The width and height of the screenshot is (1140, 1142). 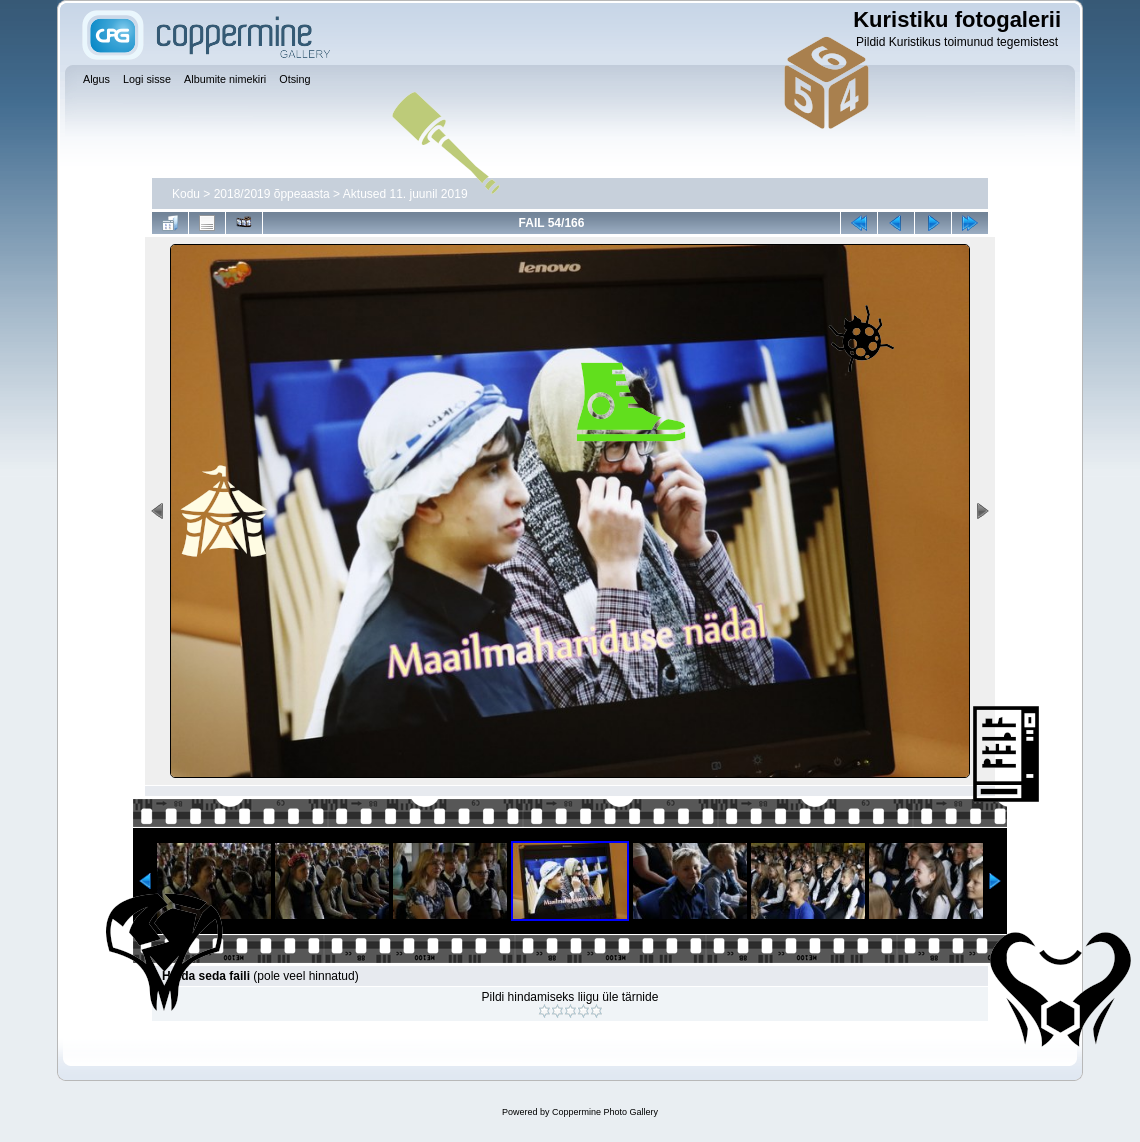 What do you see at coordinates (1060, 989) in the screenshot?
I see `view jewelry or accessories inventory` at bounding box center [1060, 989].